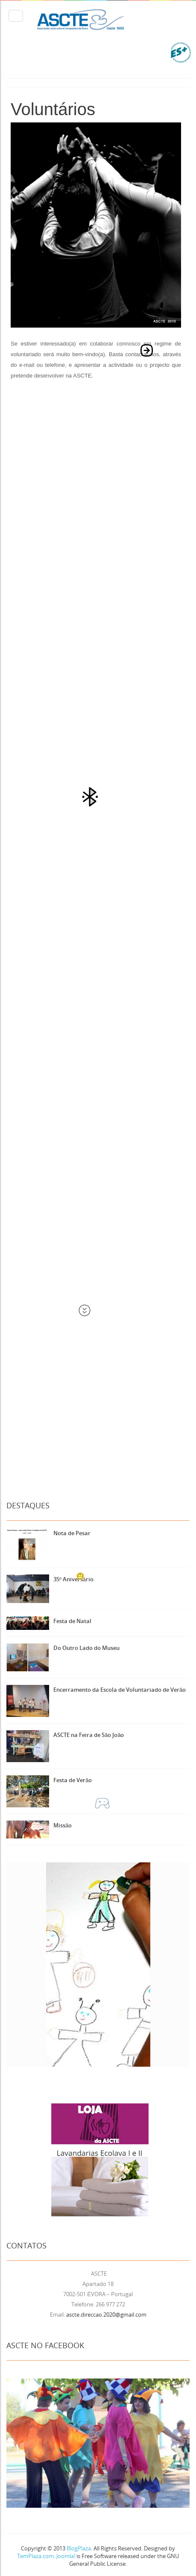 This screenshot has width=196, height=2576. I want to click on proceed to the next step, so click(146, 350).